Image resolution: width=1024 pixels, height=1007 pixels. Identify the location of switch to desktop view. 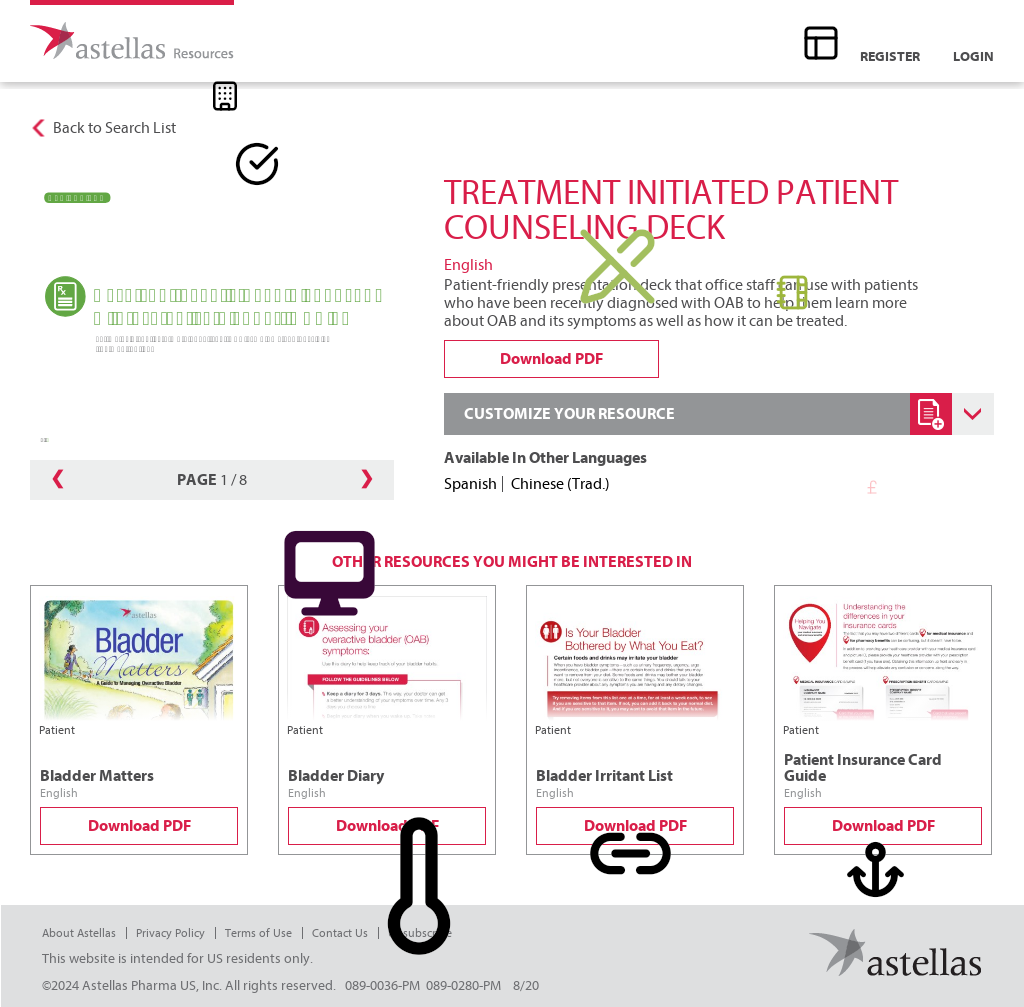
(329, 570).